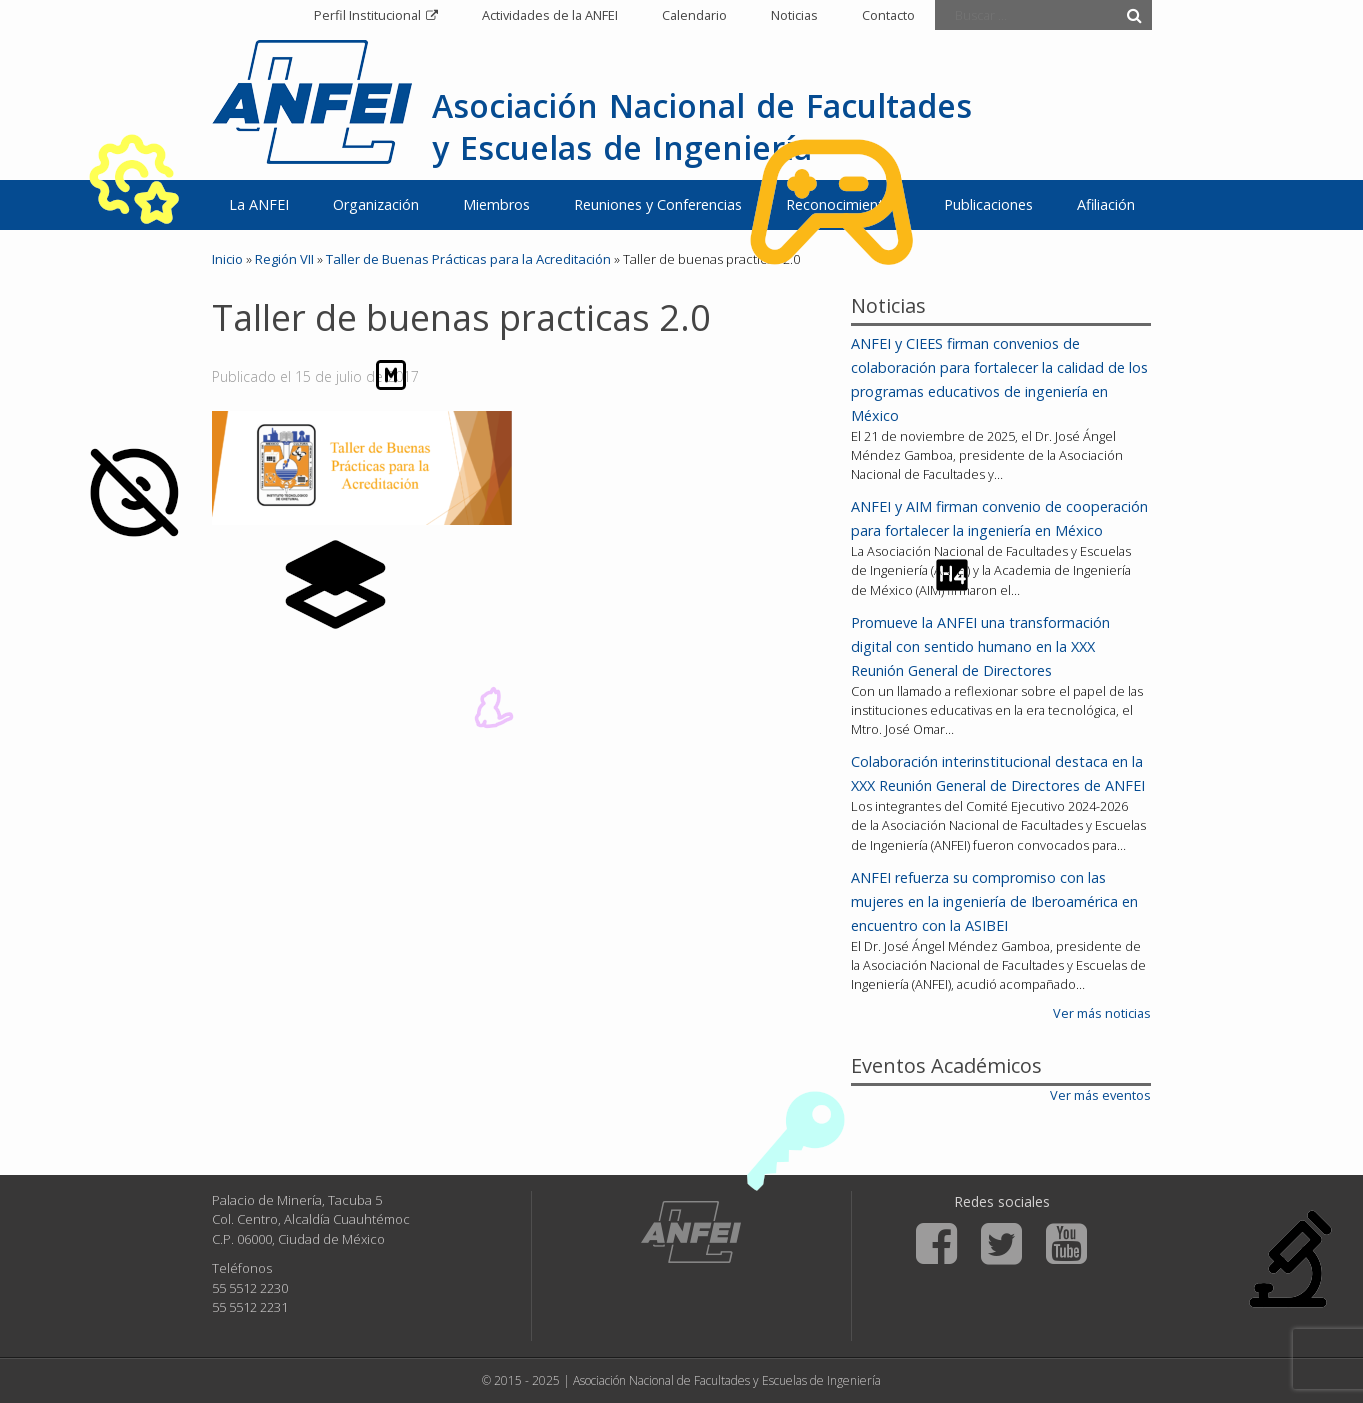 This screenshot has height=1403, width=1363. Describe the element at coordinates (831, 198) in the screenshot. I see `access gaming features or settings` at that location.